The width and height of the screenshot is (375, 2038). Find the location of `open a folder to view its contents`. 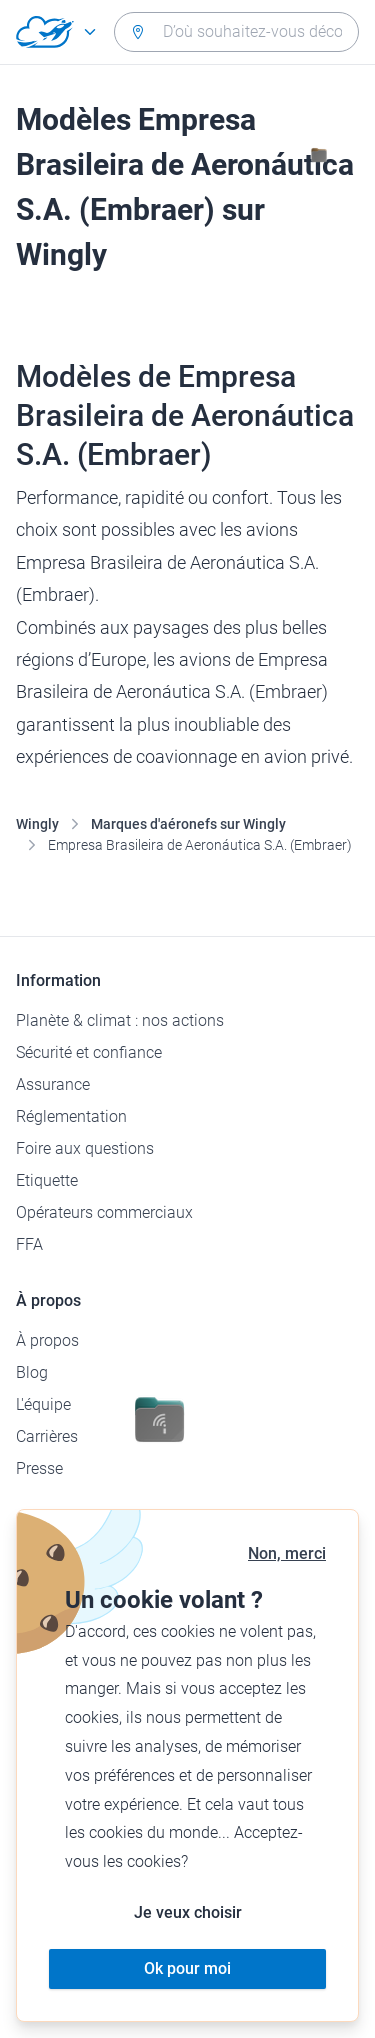

open a folder to view its contents is located at coordinates (319, 155).